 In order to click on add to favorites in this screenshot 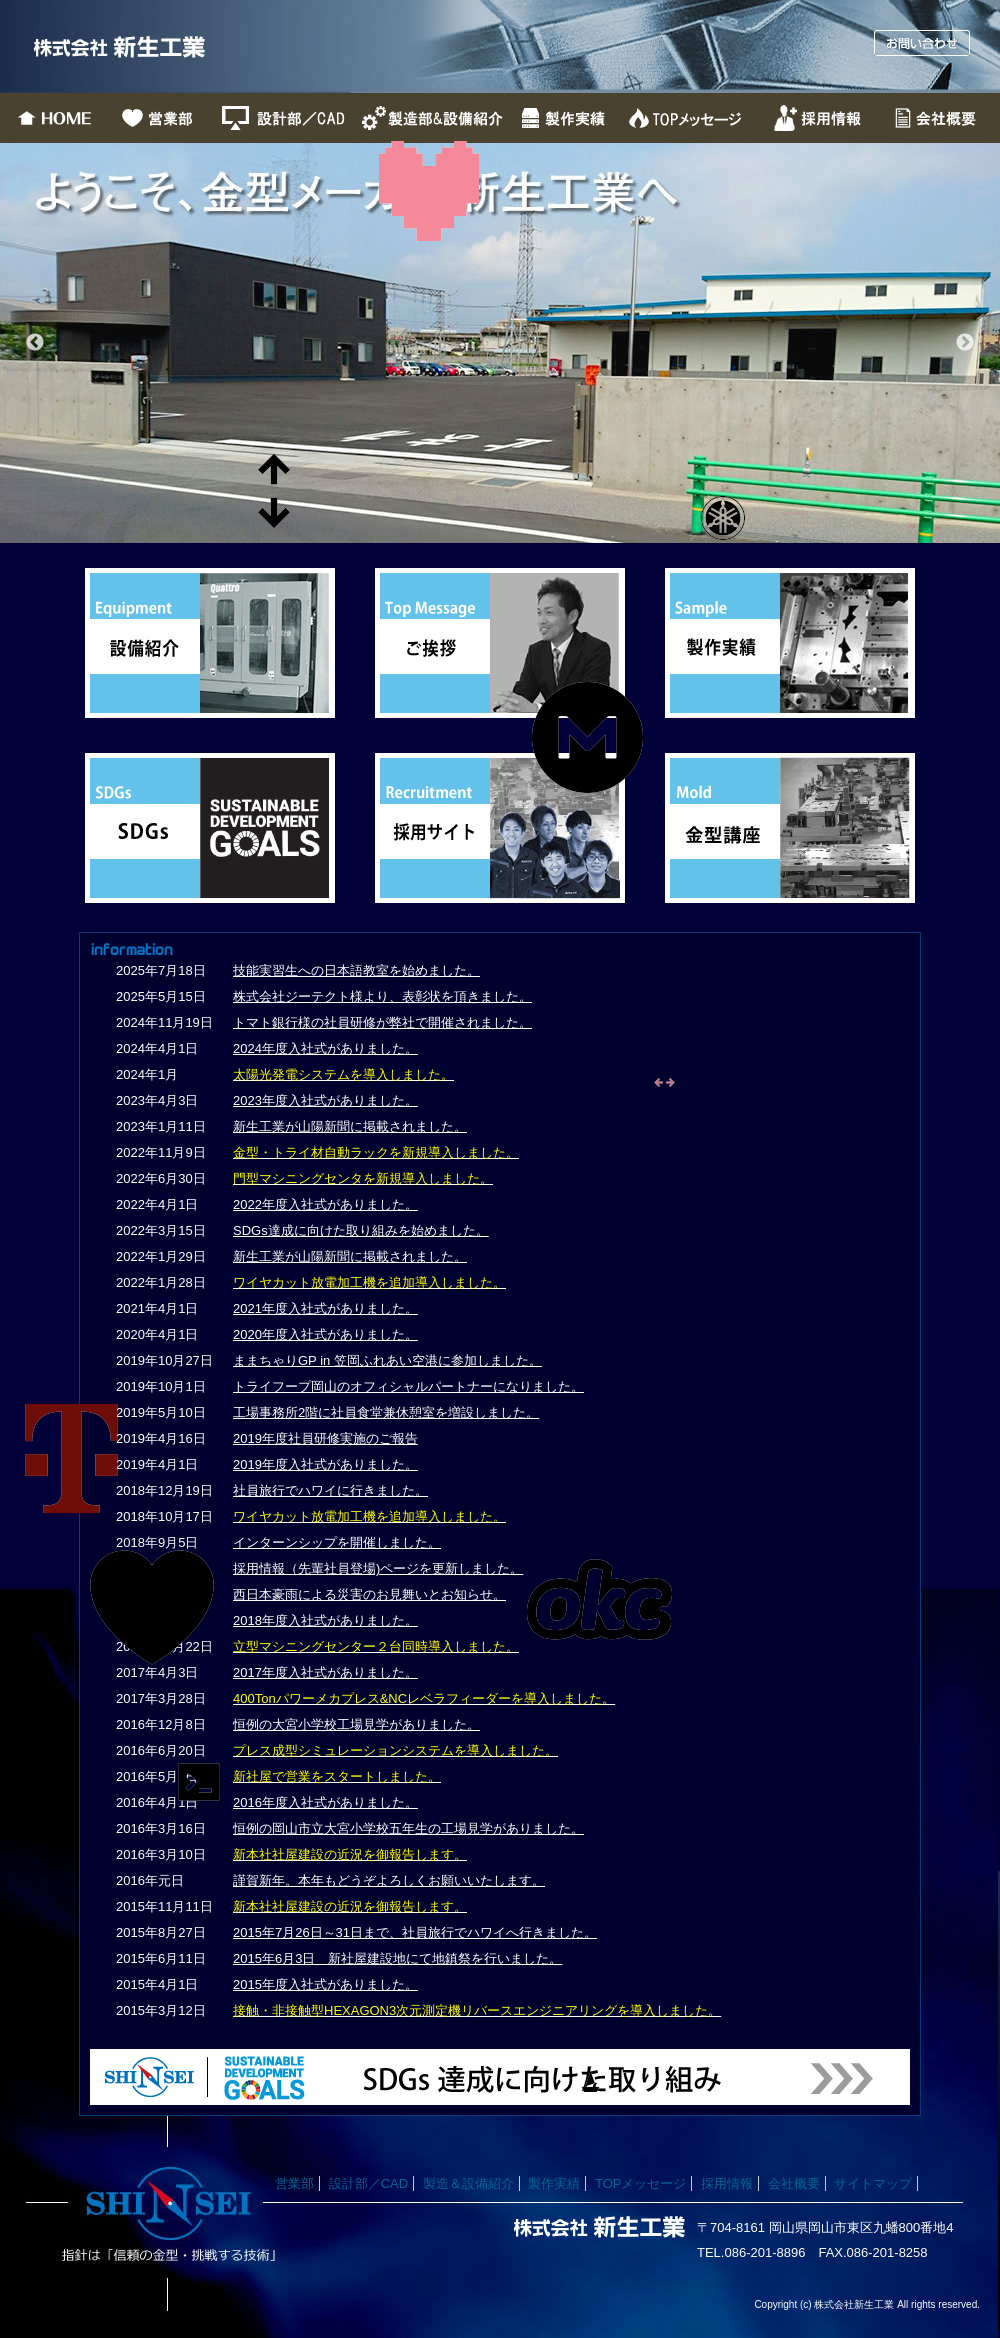, I will do `click(152, 1606)`.